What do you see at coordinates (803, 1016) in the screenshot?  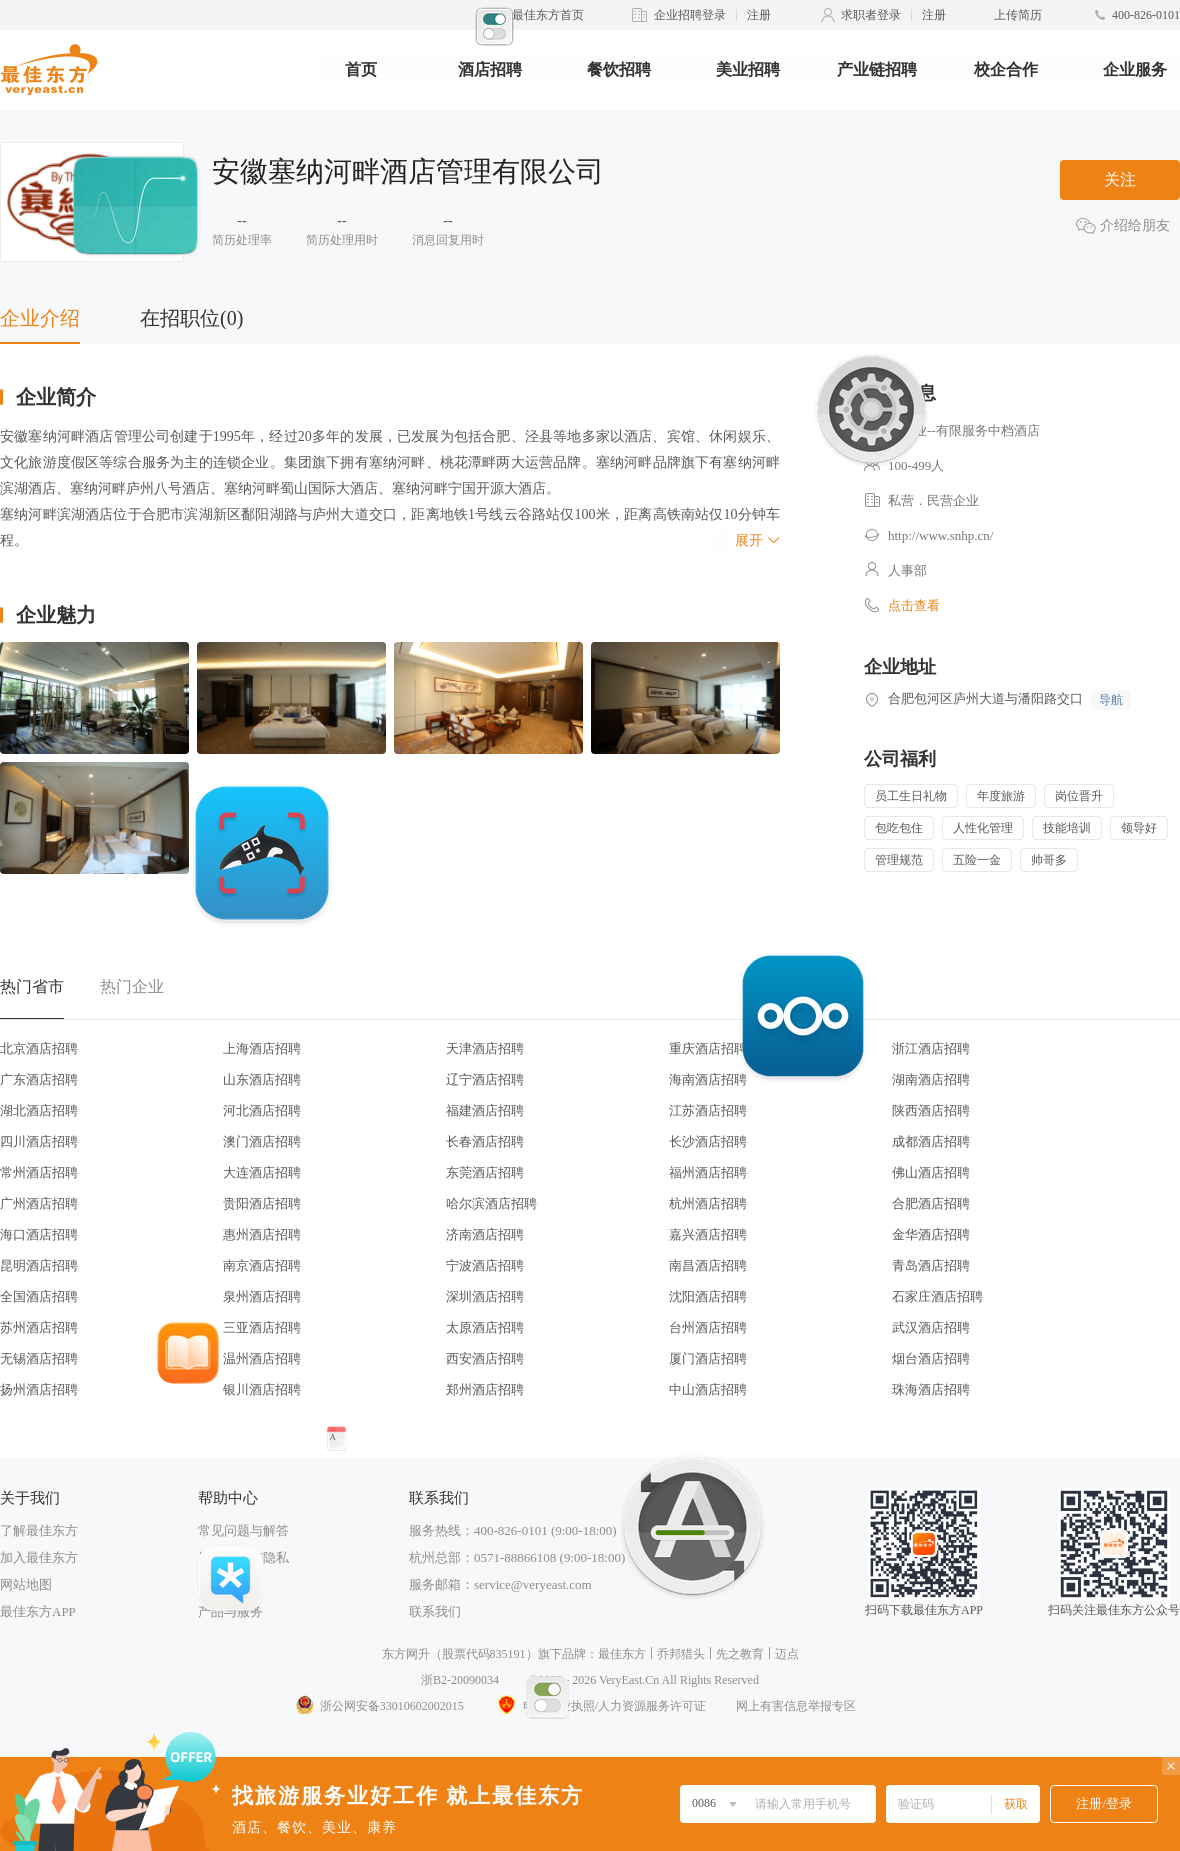 I see `open nextcloud app` at bounding box center [803, 1016].